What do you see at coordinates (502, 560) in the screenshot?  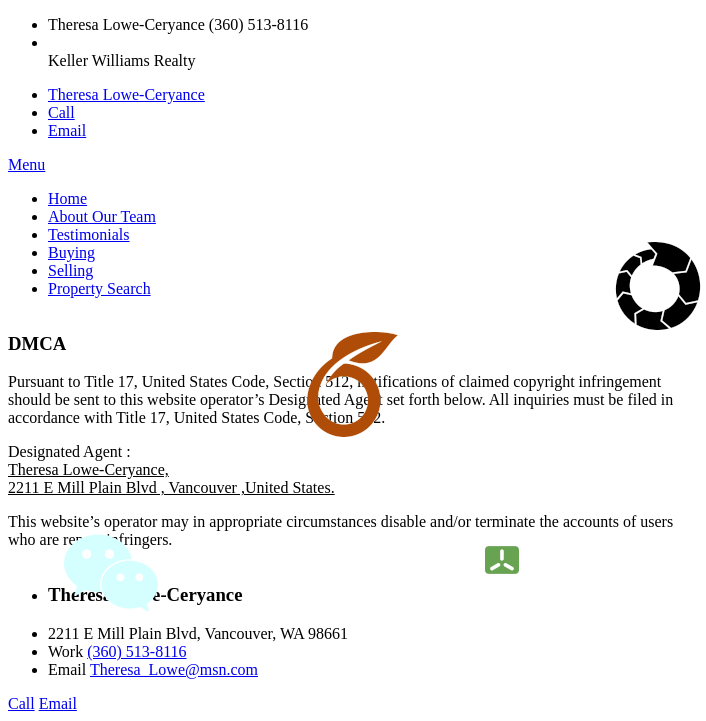 I see `k3s lightweight kubernetes distribution logo` at bounding box center [502, 560].